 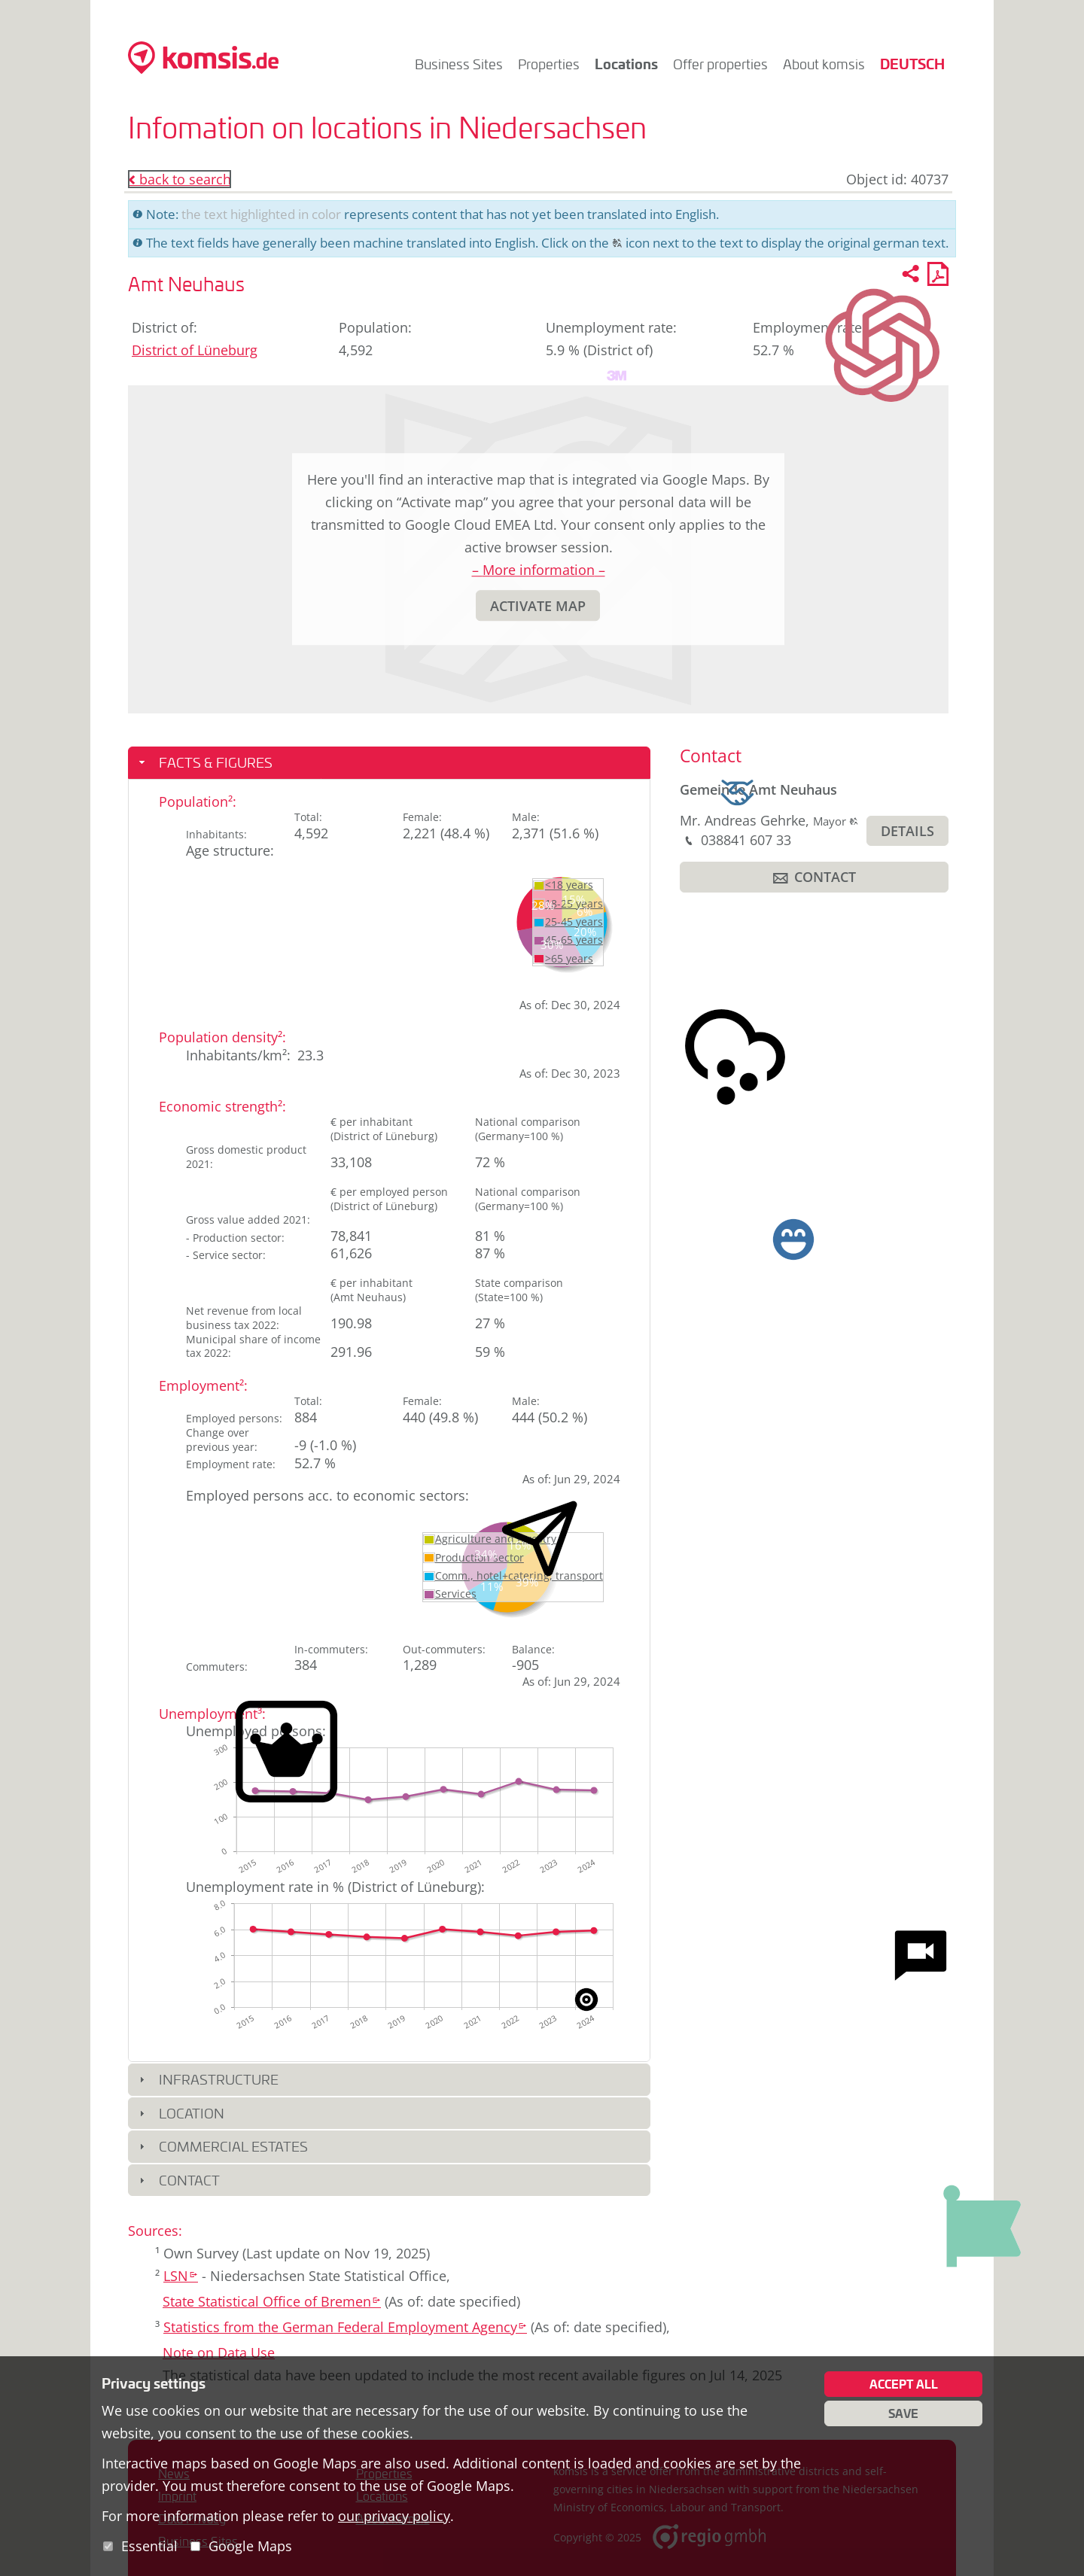 I want to click on start a video chat, so click(x=921, y=1954).